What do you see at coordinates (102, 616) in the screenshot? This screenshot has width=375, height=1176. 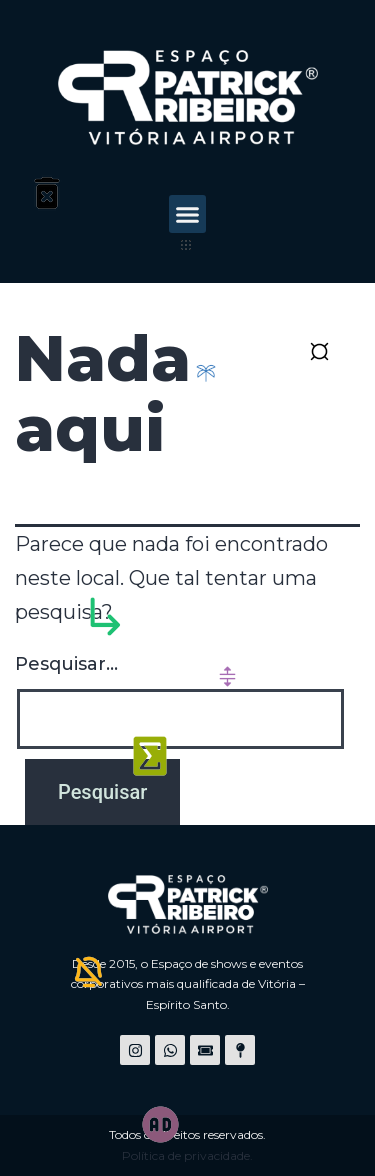 I see `move item down and to the right` at bounding box center [102, 616].